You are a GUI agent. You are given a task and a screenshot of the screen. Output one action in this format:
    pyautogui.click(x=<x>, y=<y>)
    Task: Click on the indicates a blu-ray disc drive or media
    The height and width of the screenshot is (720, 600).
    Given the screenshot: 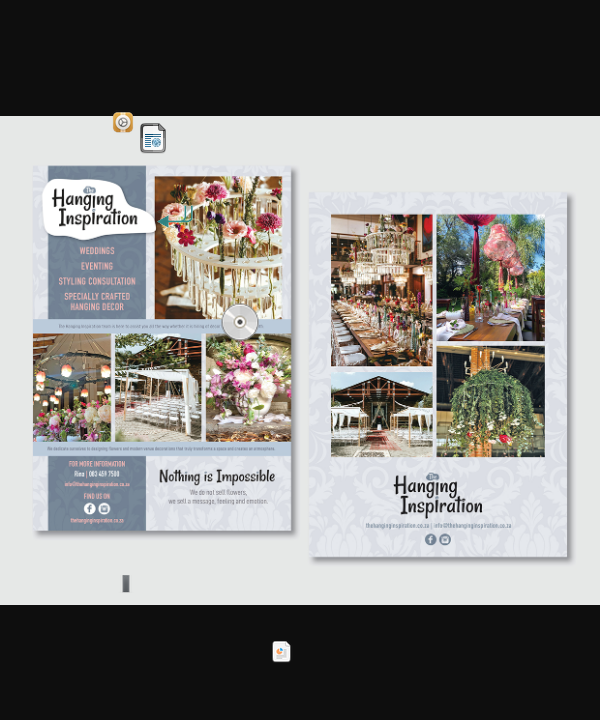 What is the action you would take?
    pyautogui.click(x=240, y=322)
    